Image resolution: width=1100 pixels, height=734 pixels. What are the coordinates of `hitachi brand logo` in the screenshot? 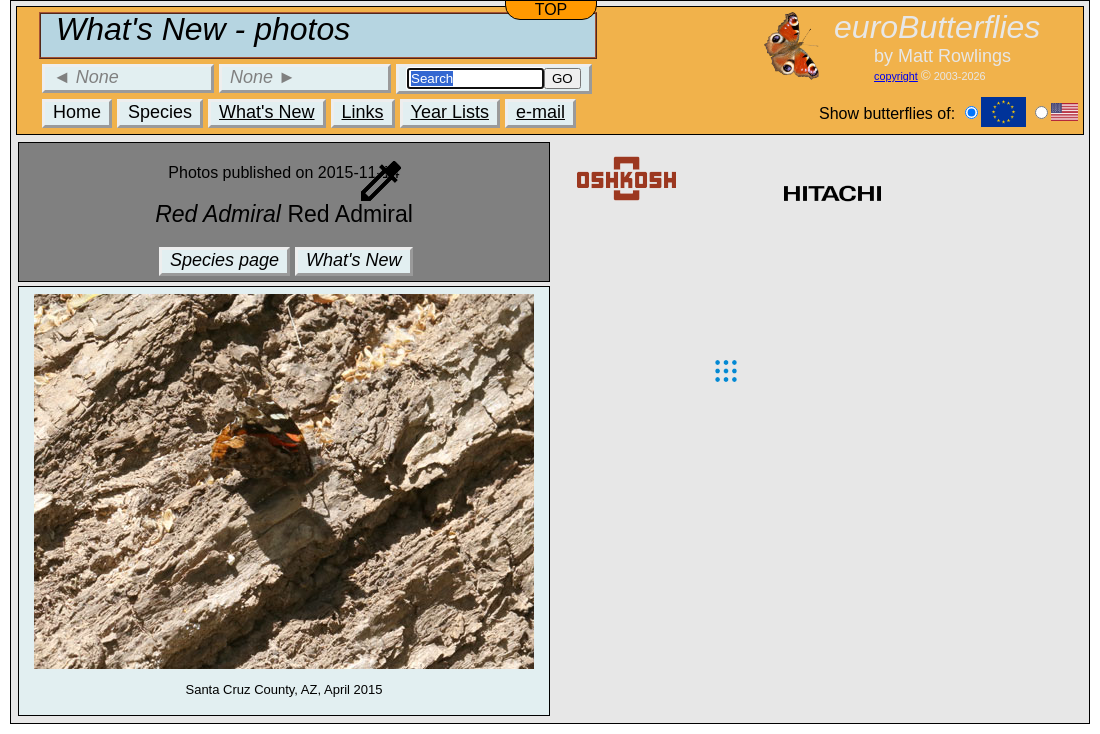 It's located at (832, 193).